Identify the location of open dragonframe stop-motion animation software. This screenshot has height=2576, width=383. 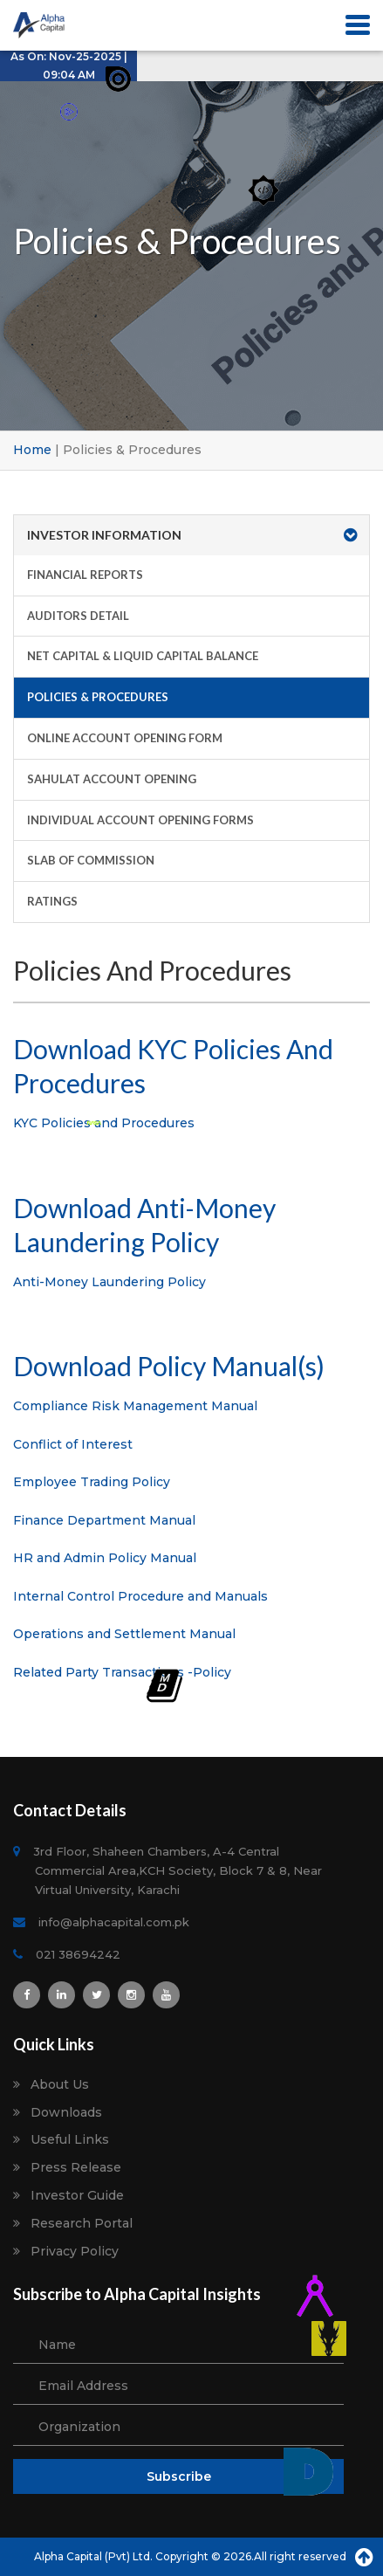
(329, 2338).